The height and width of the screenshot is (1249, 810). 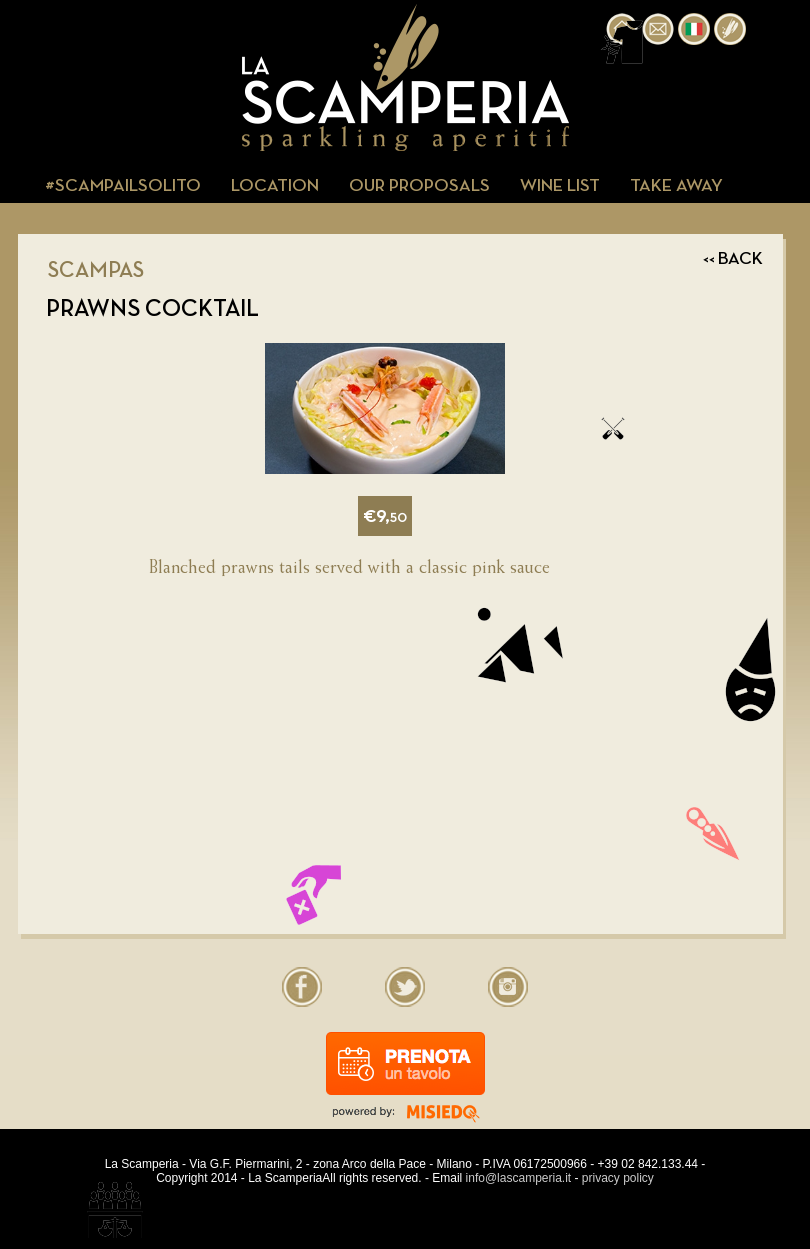 What do you see at coordinates (621, 42) in the screenshot?
I see `report an injury or health issue` at bounding box center [621, 42].